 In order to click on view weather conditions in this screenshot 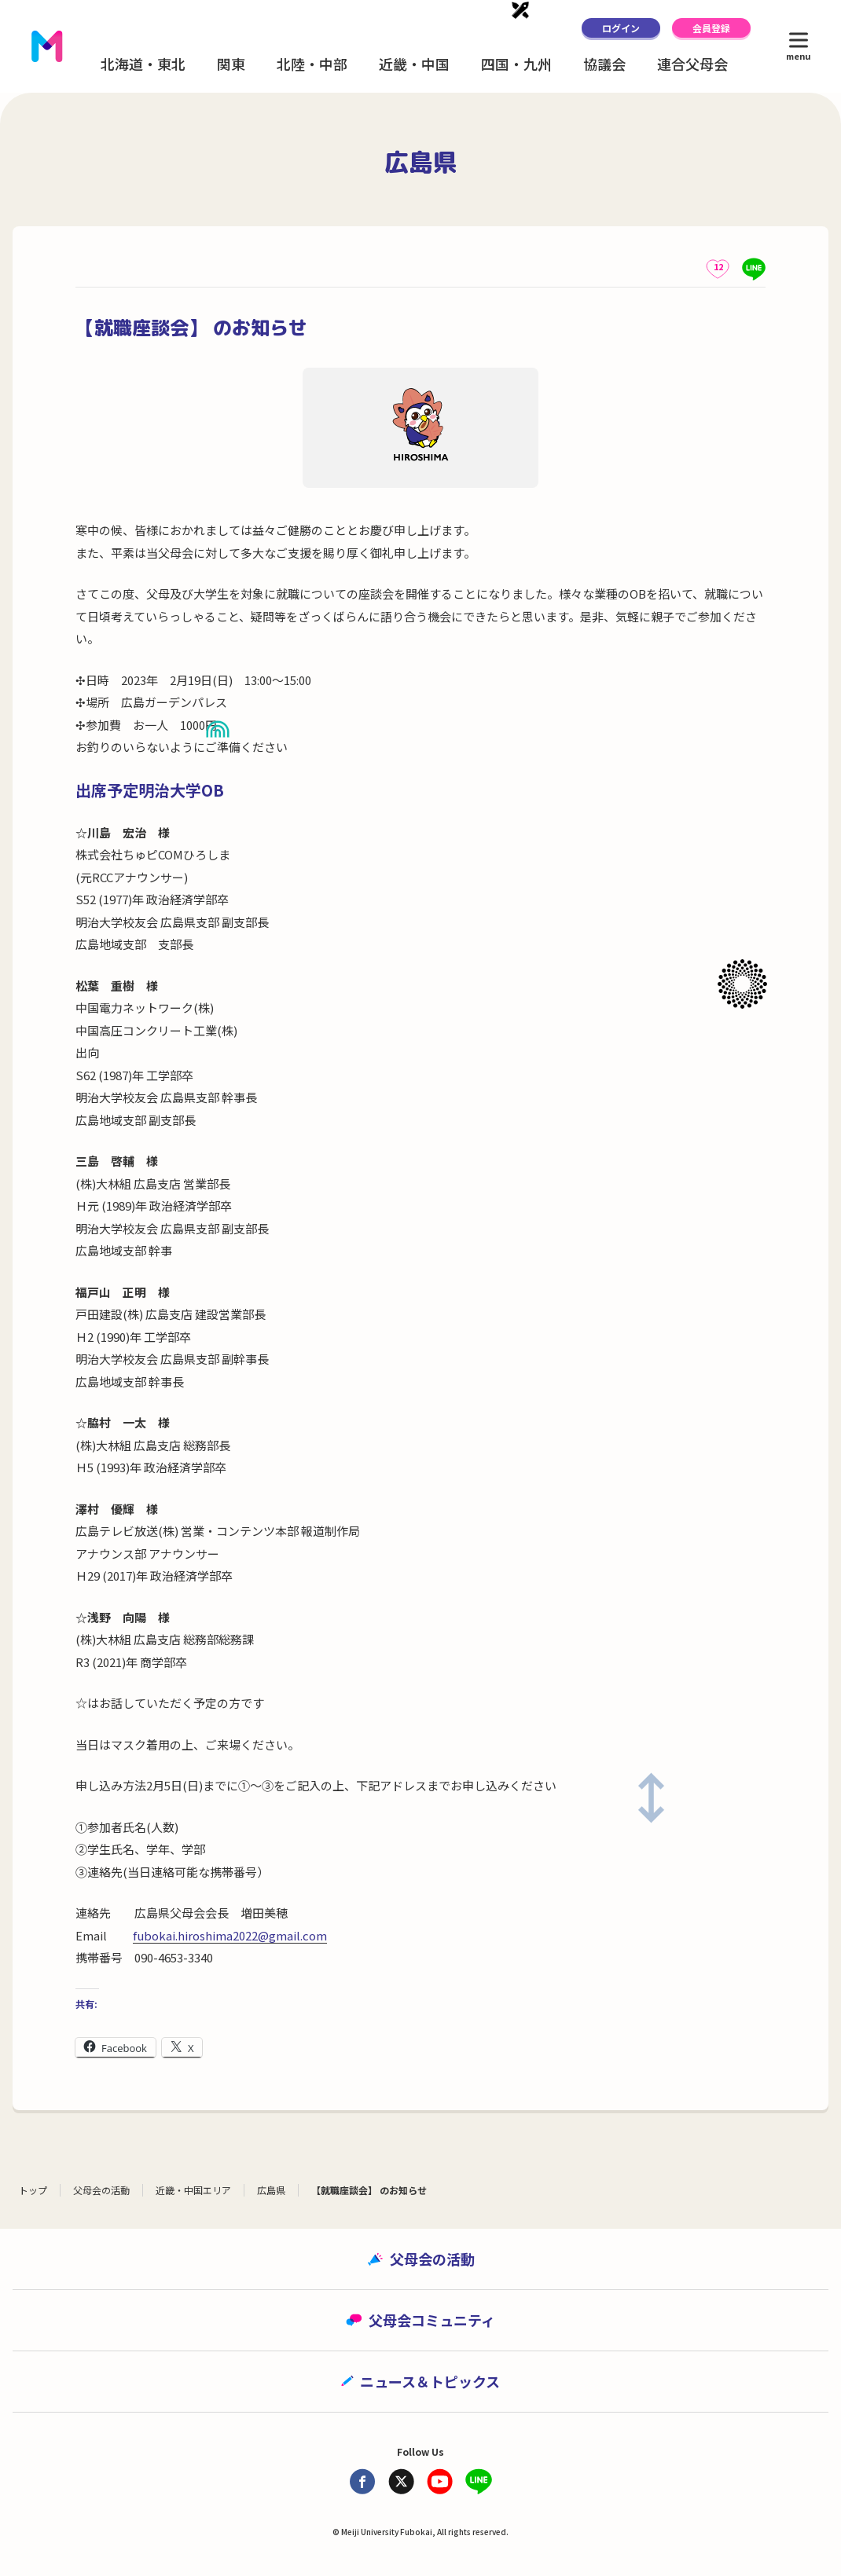, I will do `click(218, 729)`.